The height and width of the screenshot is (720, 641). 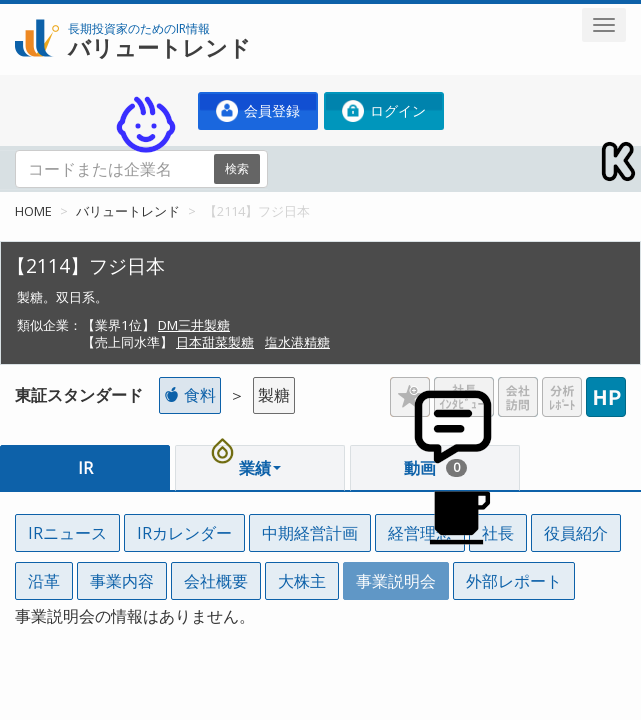 What do you see at coordinates (146, 126) in the screenshot?
I see `select boy avatar or profile icon` at bounding box center [146, 126].